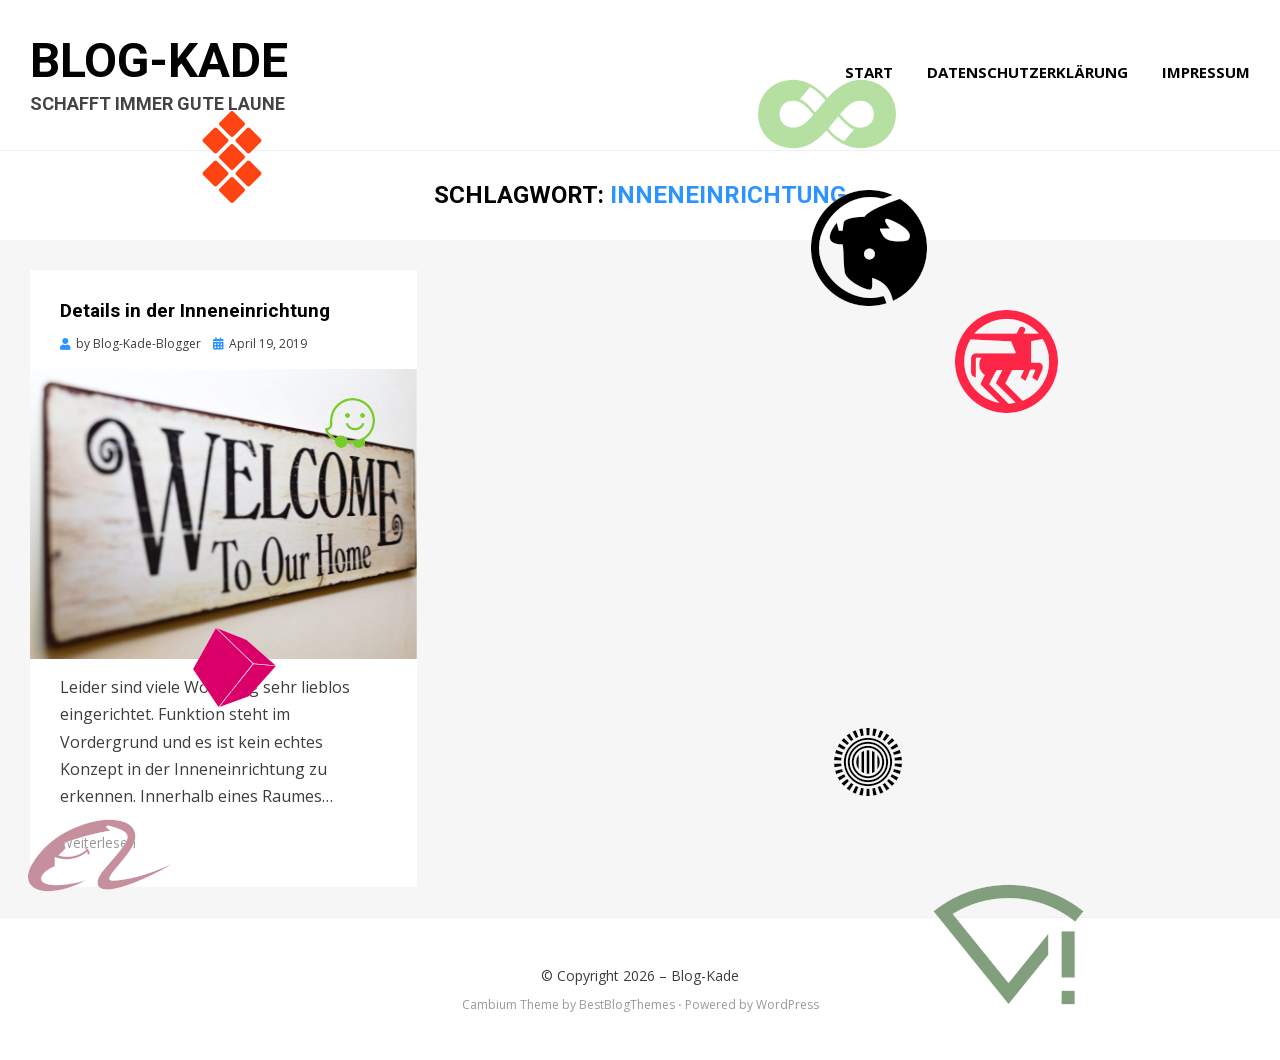 This screenshot has height=1060, width=1280. What do you see at coordinates (869, 248) in the screenshot?
I see `yaak app logo` at bounding box center [869, 248].